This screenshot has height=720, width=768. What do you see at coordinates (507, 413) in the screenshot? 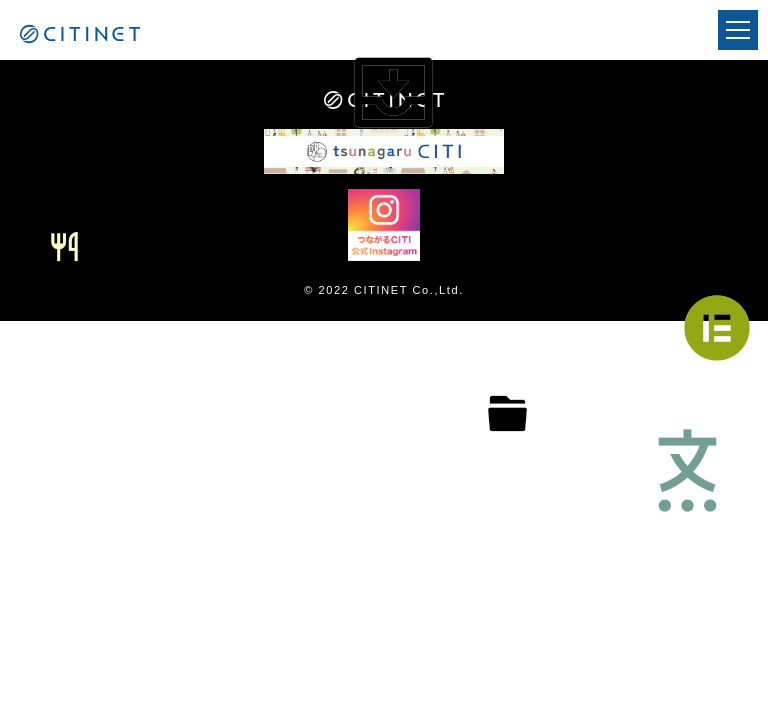
I see `open folder to view contents` at bounding box center [507, 413].